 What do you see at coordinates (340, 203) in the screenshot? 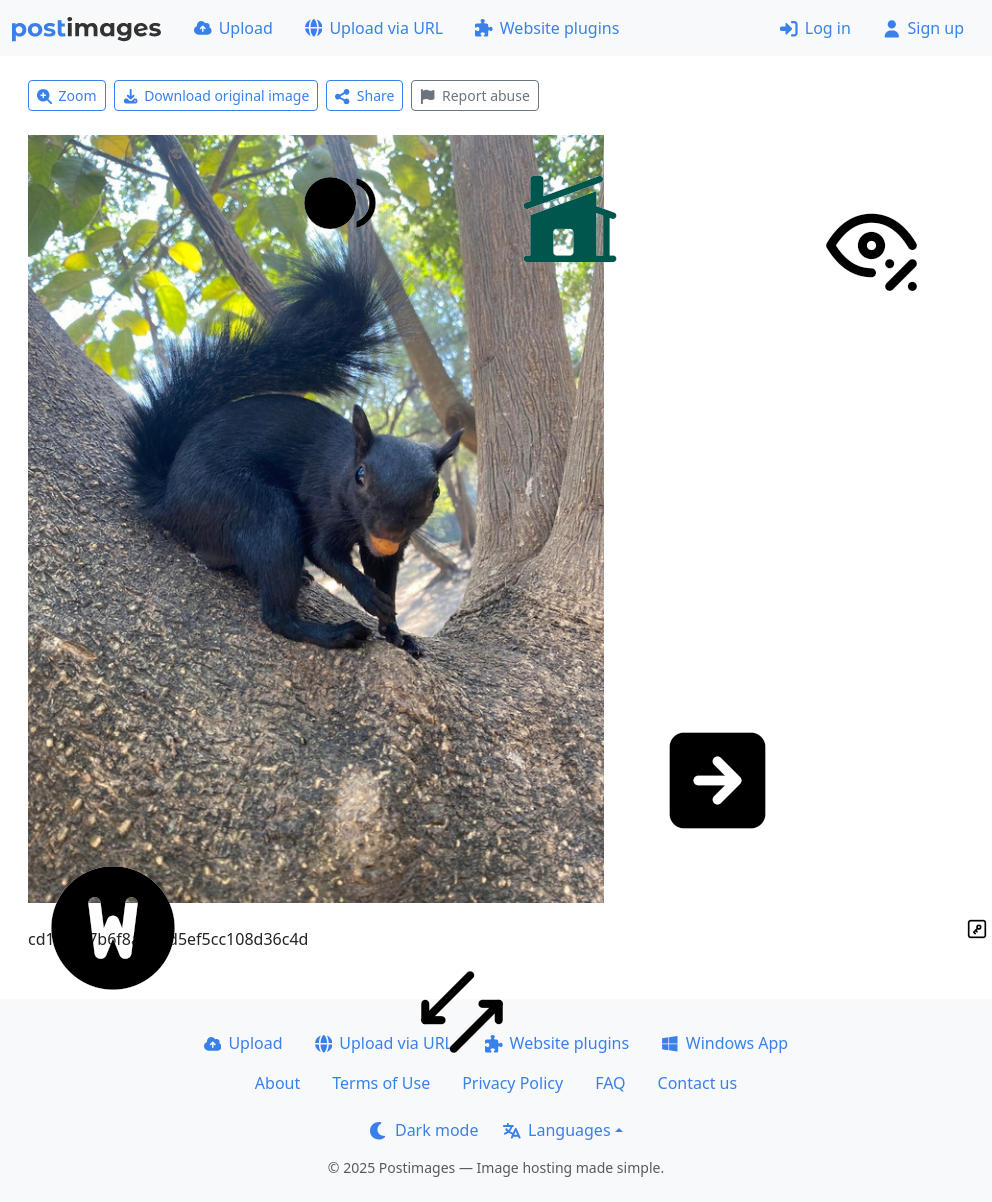
I see `indicates active recording or live broadcast` at bounding box center [340, 203].